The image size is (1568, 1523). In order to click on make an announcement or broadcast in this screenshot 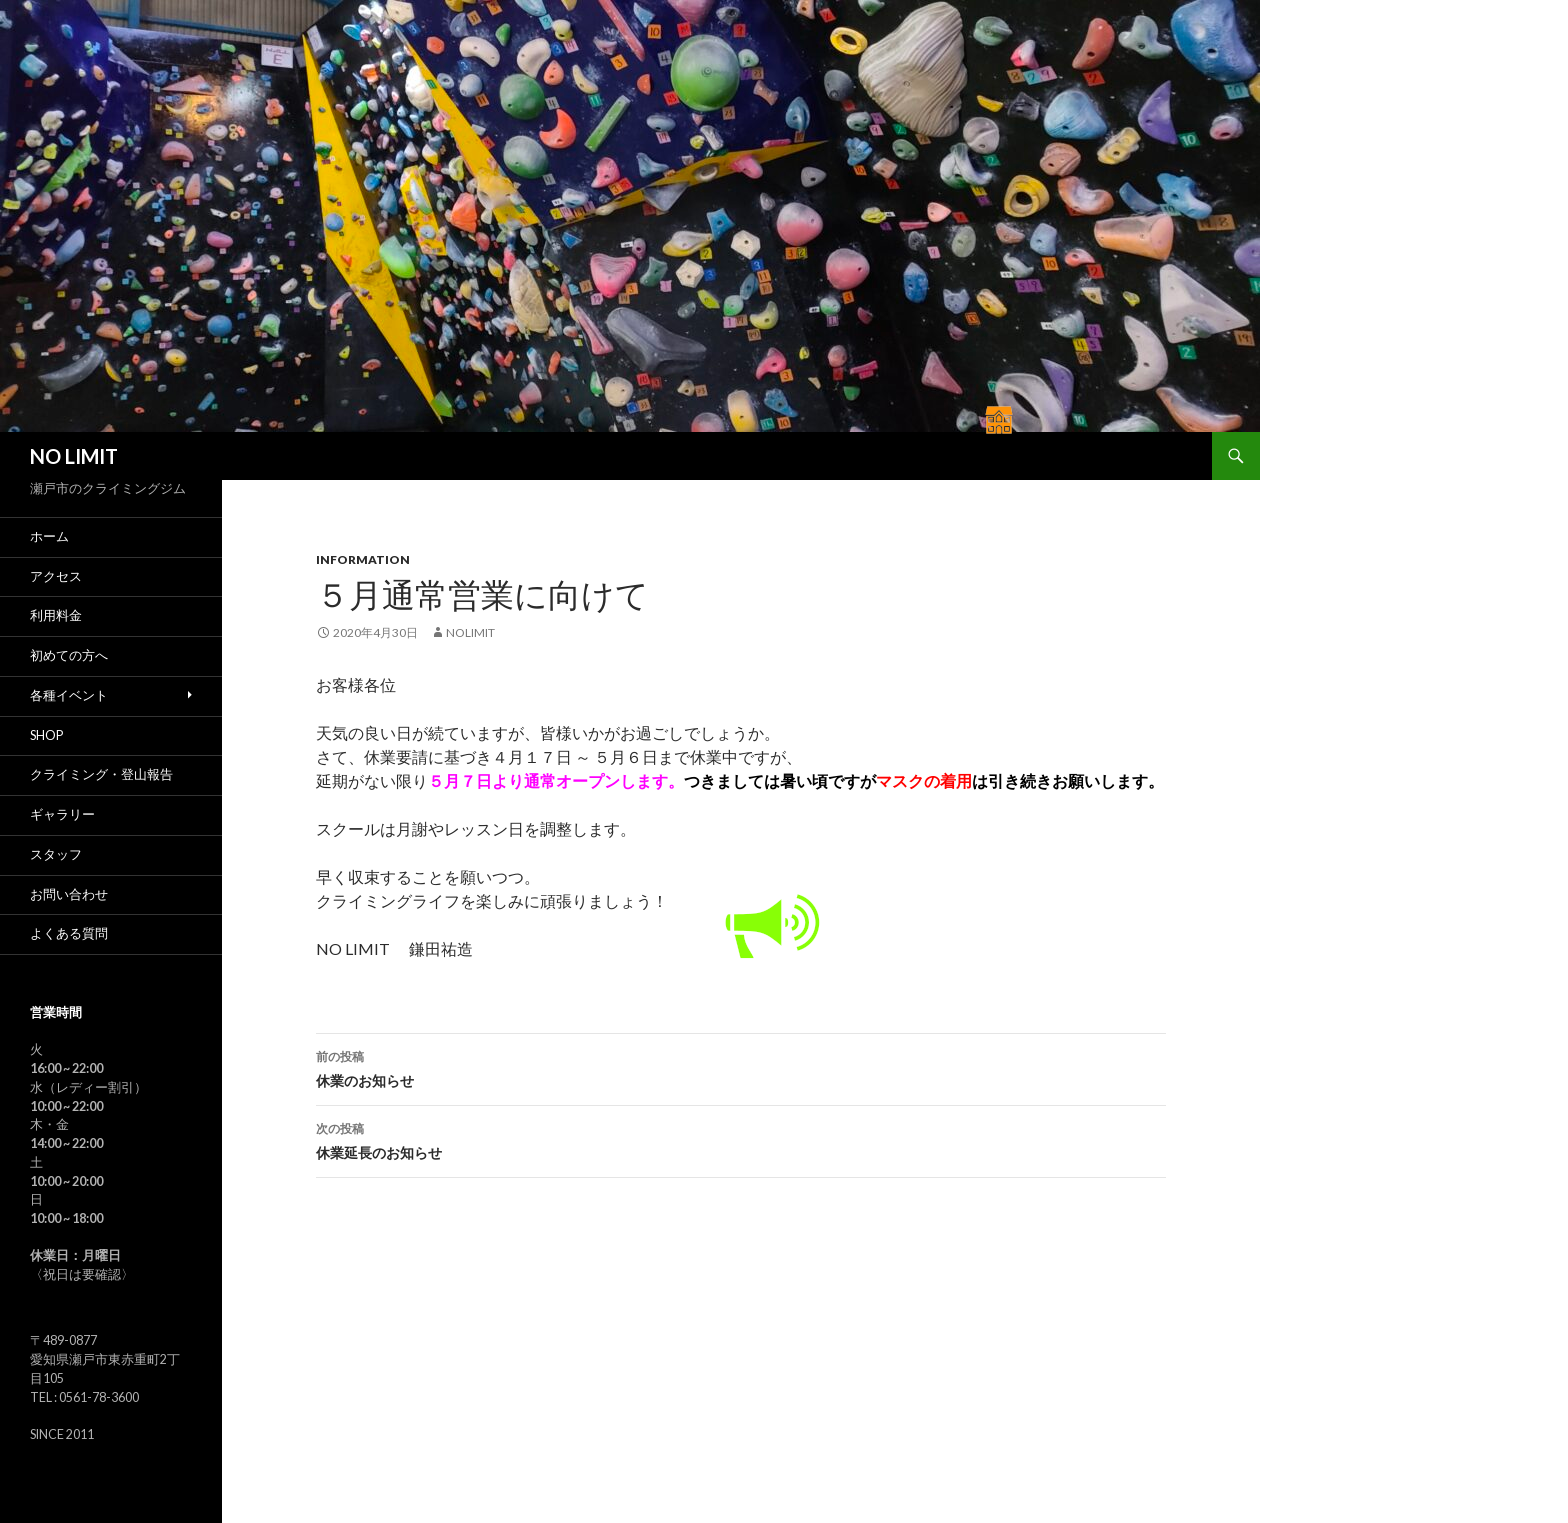, I will do `click(770, 922)`.